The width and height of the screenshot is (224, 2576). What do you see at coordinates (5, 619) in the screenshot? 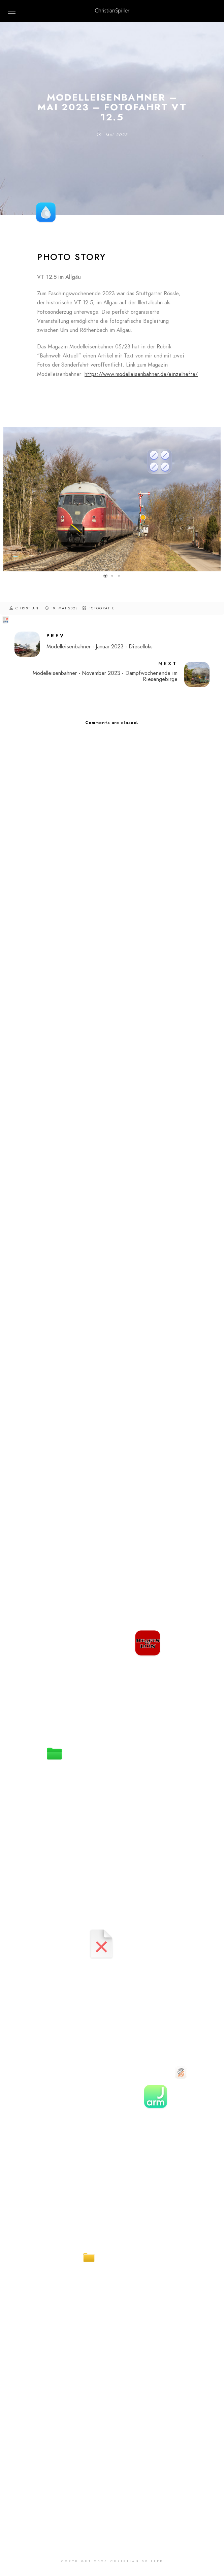
I see `open evince document viewer` at bounding box center [5, 619].